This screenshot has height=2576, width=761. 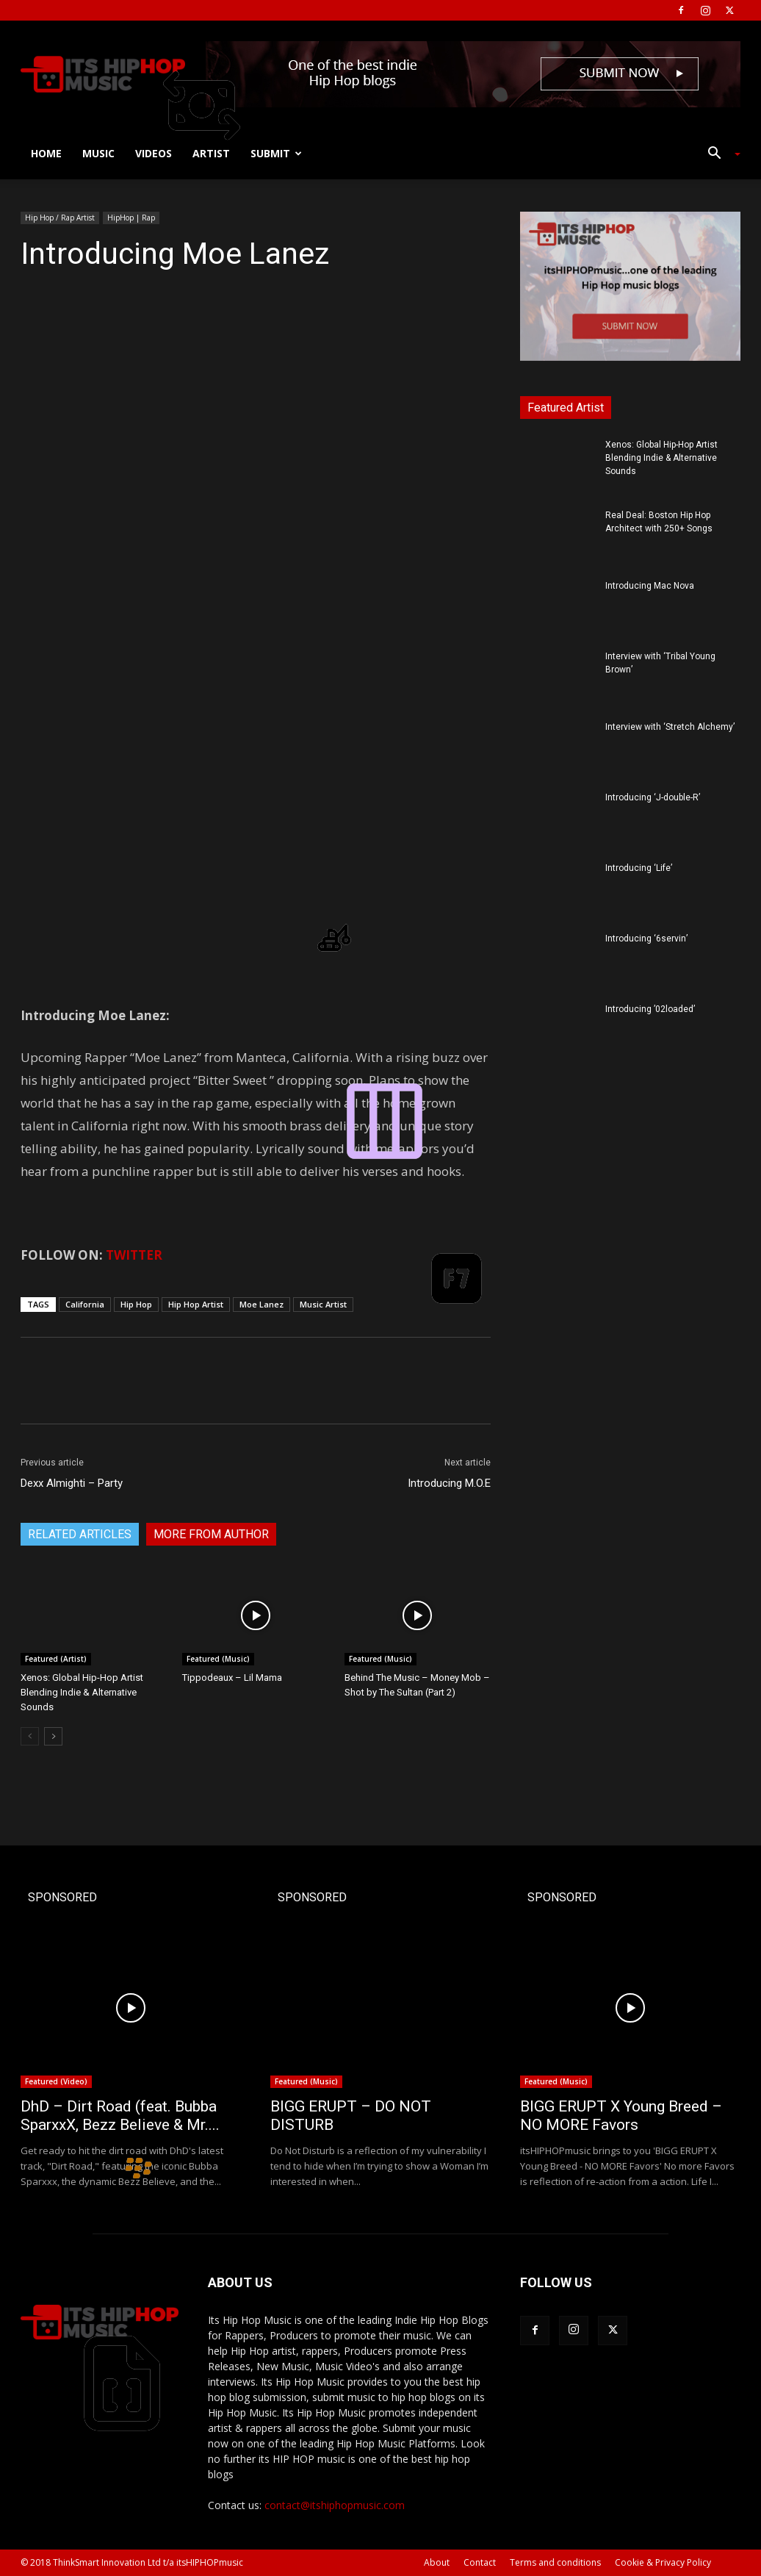 I want to click on F7 keyboard function key, so click(x=456, y=1278).